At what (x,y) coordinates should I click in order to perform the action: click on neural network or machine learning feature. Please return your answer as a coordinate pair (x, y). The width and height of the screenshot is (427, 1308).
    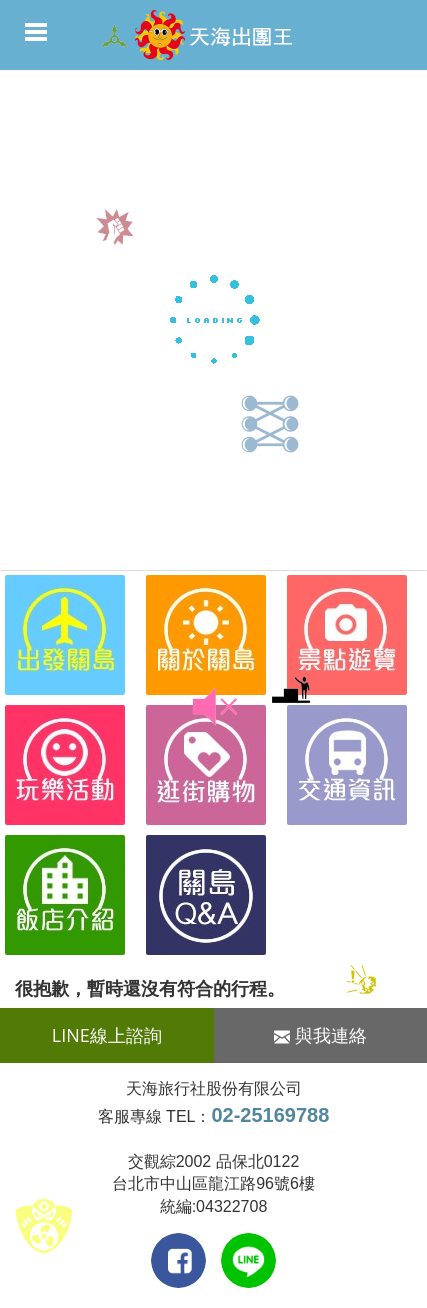
    Looking at the image, I should click on (270, 424).